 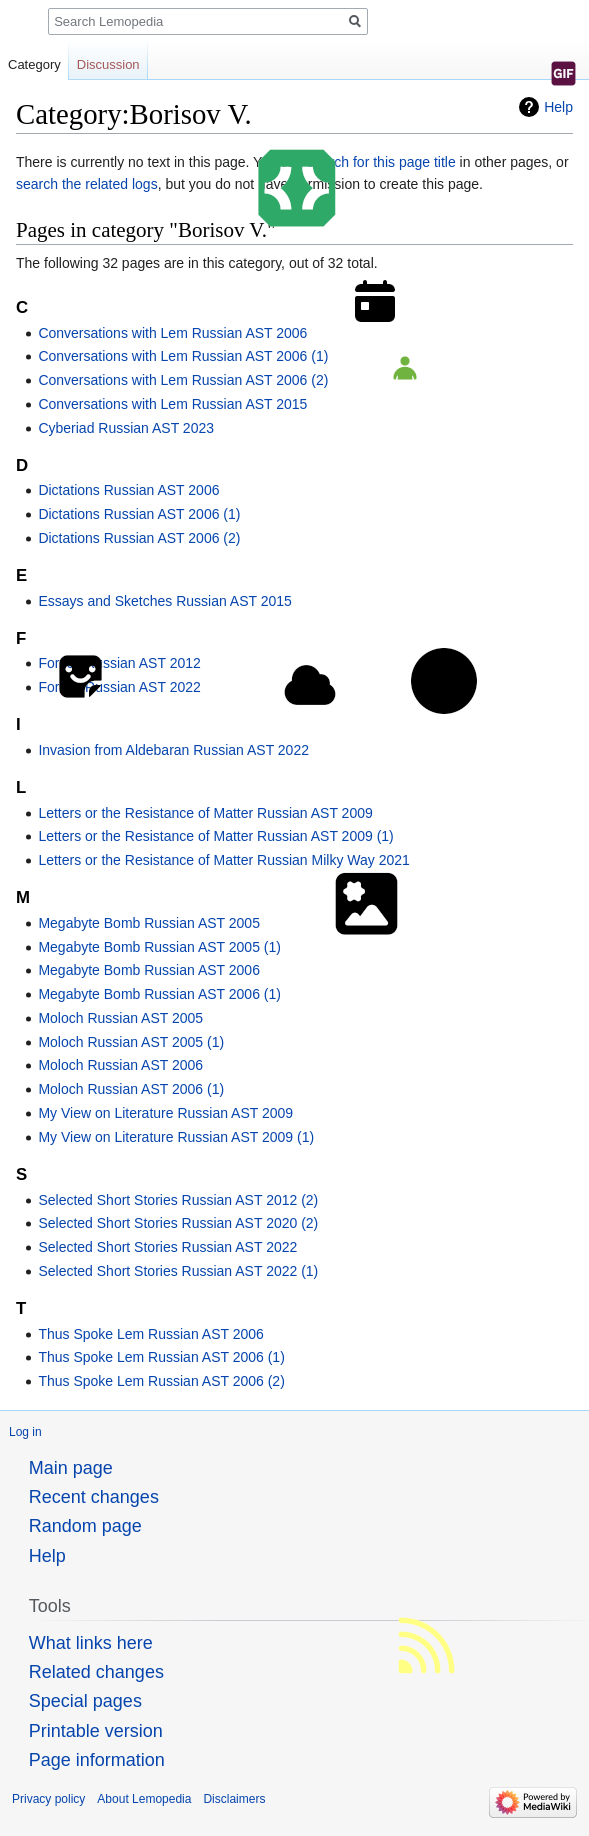 What do you see at coordinates (80, 676) in the screenshot?
I see `open sticker picker` at bounding box center [80, 676].